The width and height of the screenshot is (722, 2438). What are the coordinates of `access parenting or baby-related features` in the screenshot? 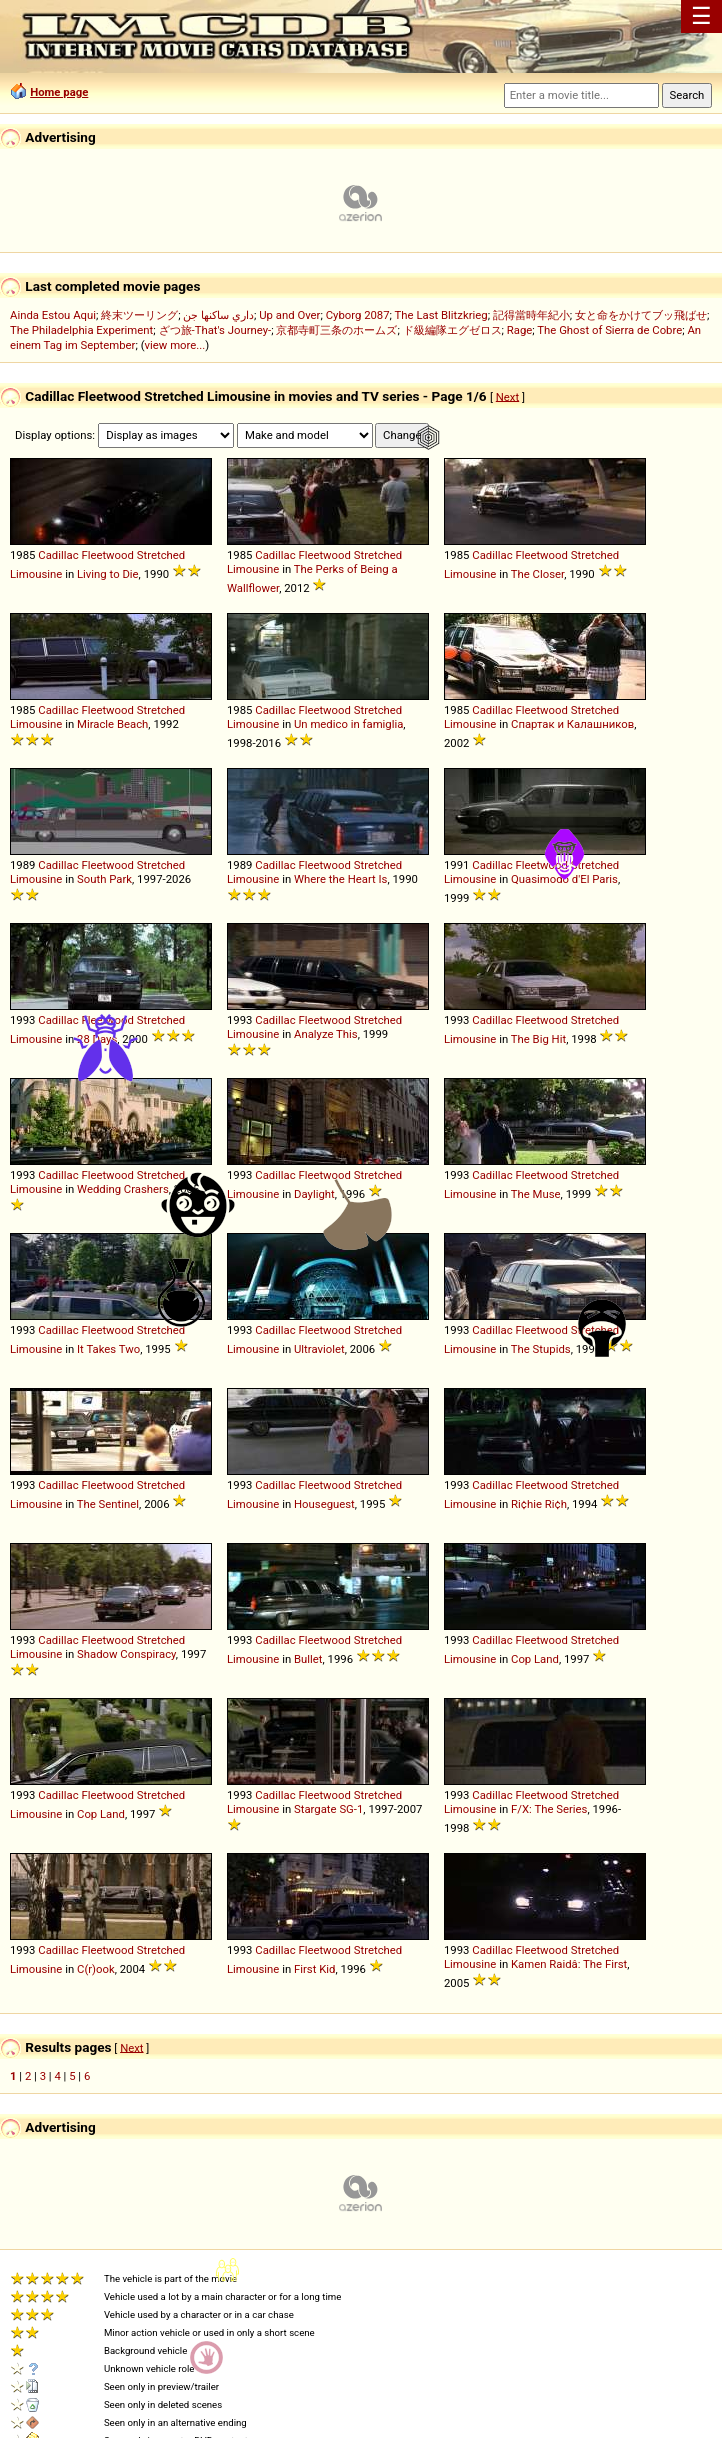 It's located at (198, 1205).